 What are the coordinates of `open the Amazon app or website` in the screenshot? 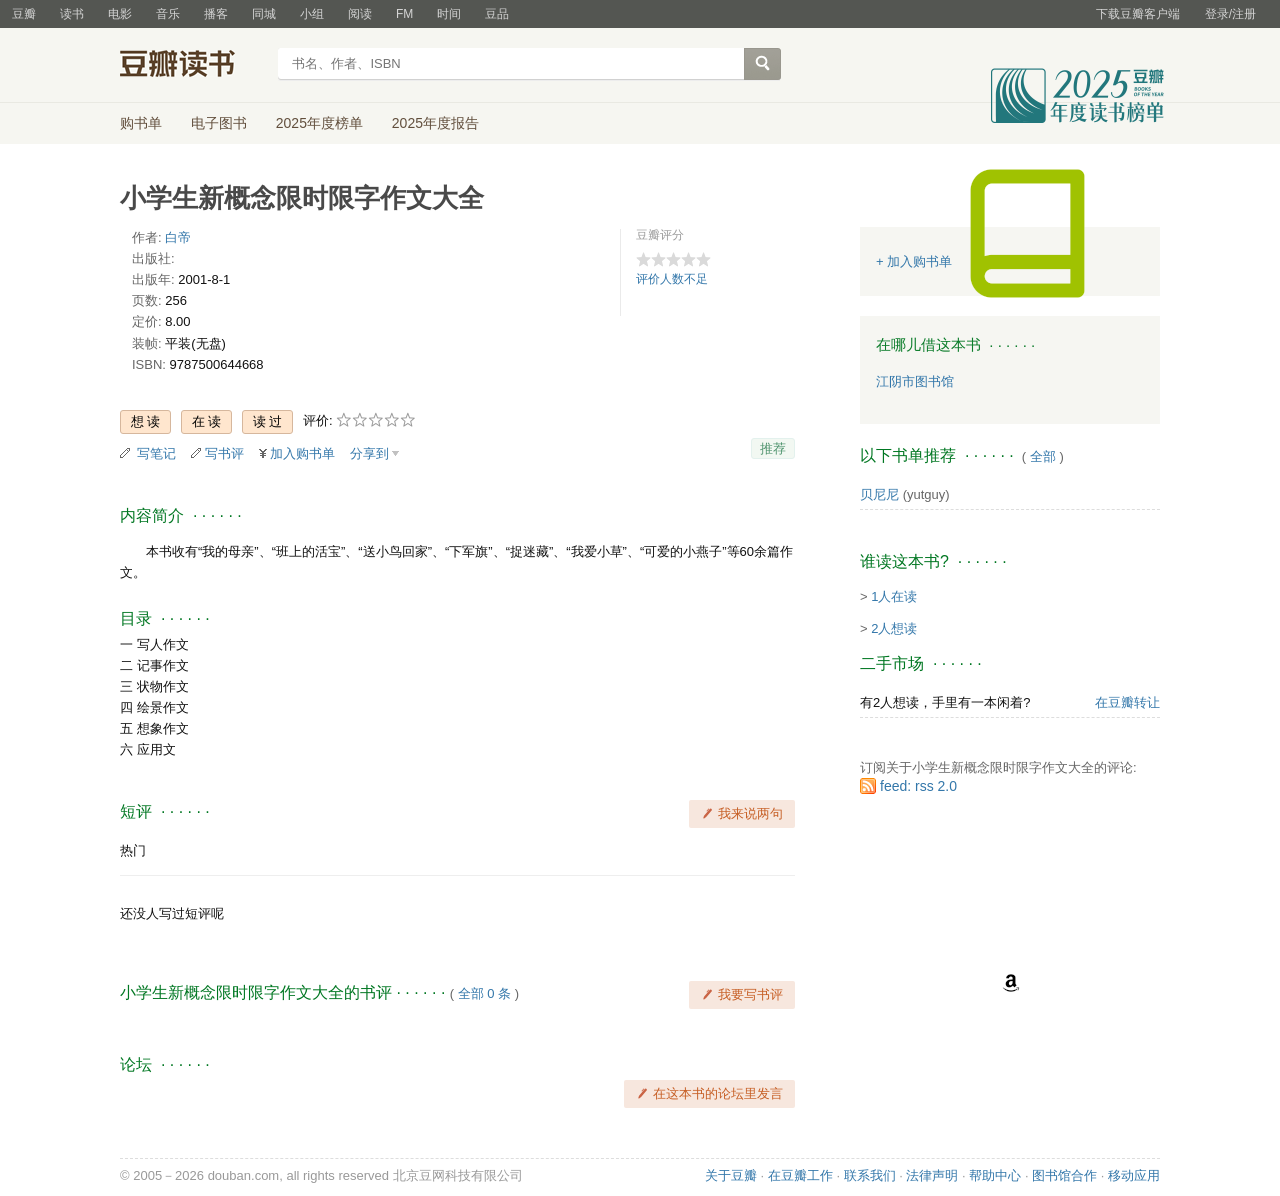 It's located at (1011, 983).